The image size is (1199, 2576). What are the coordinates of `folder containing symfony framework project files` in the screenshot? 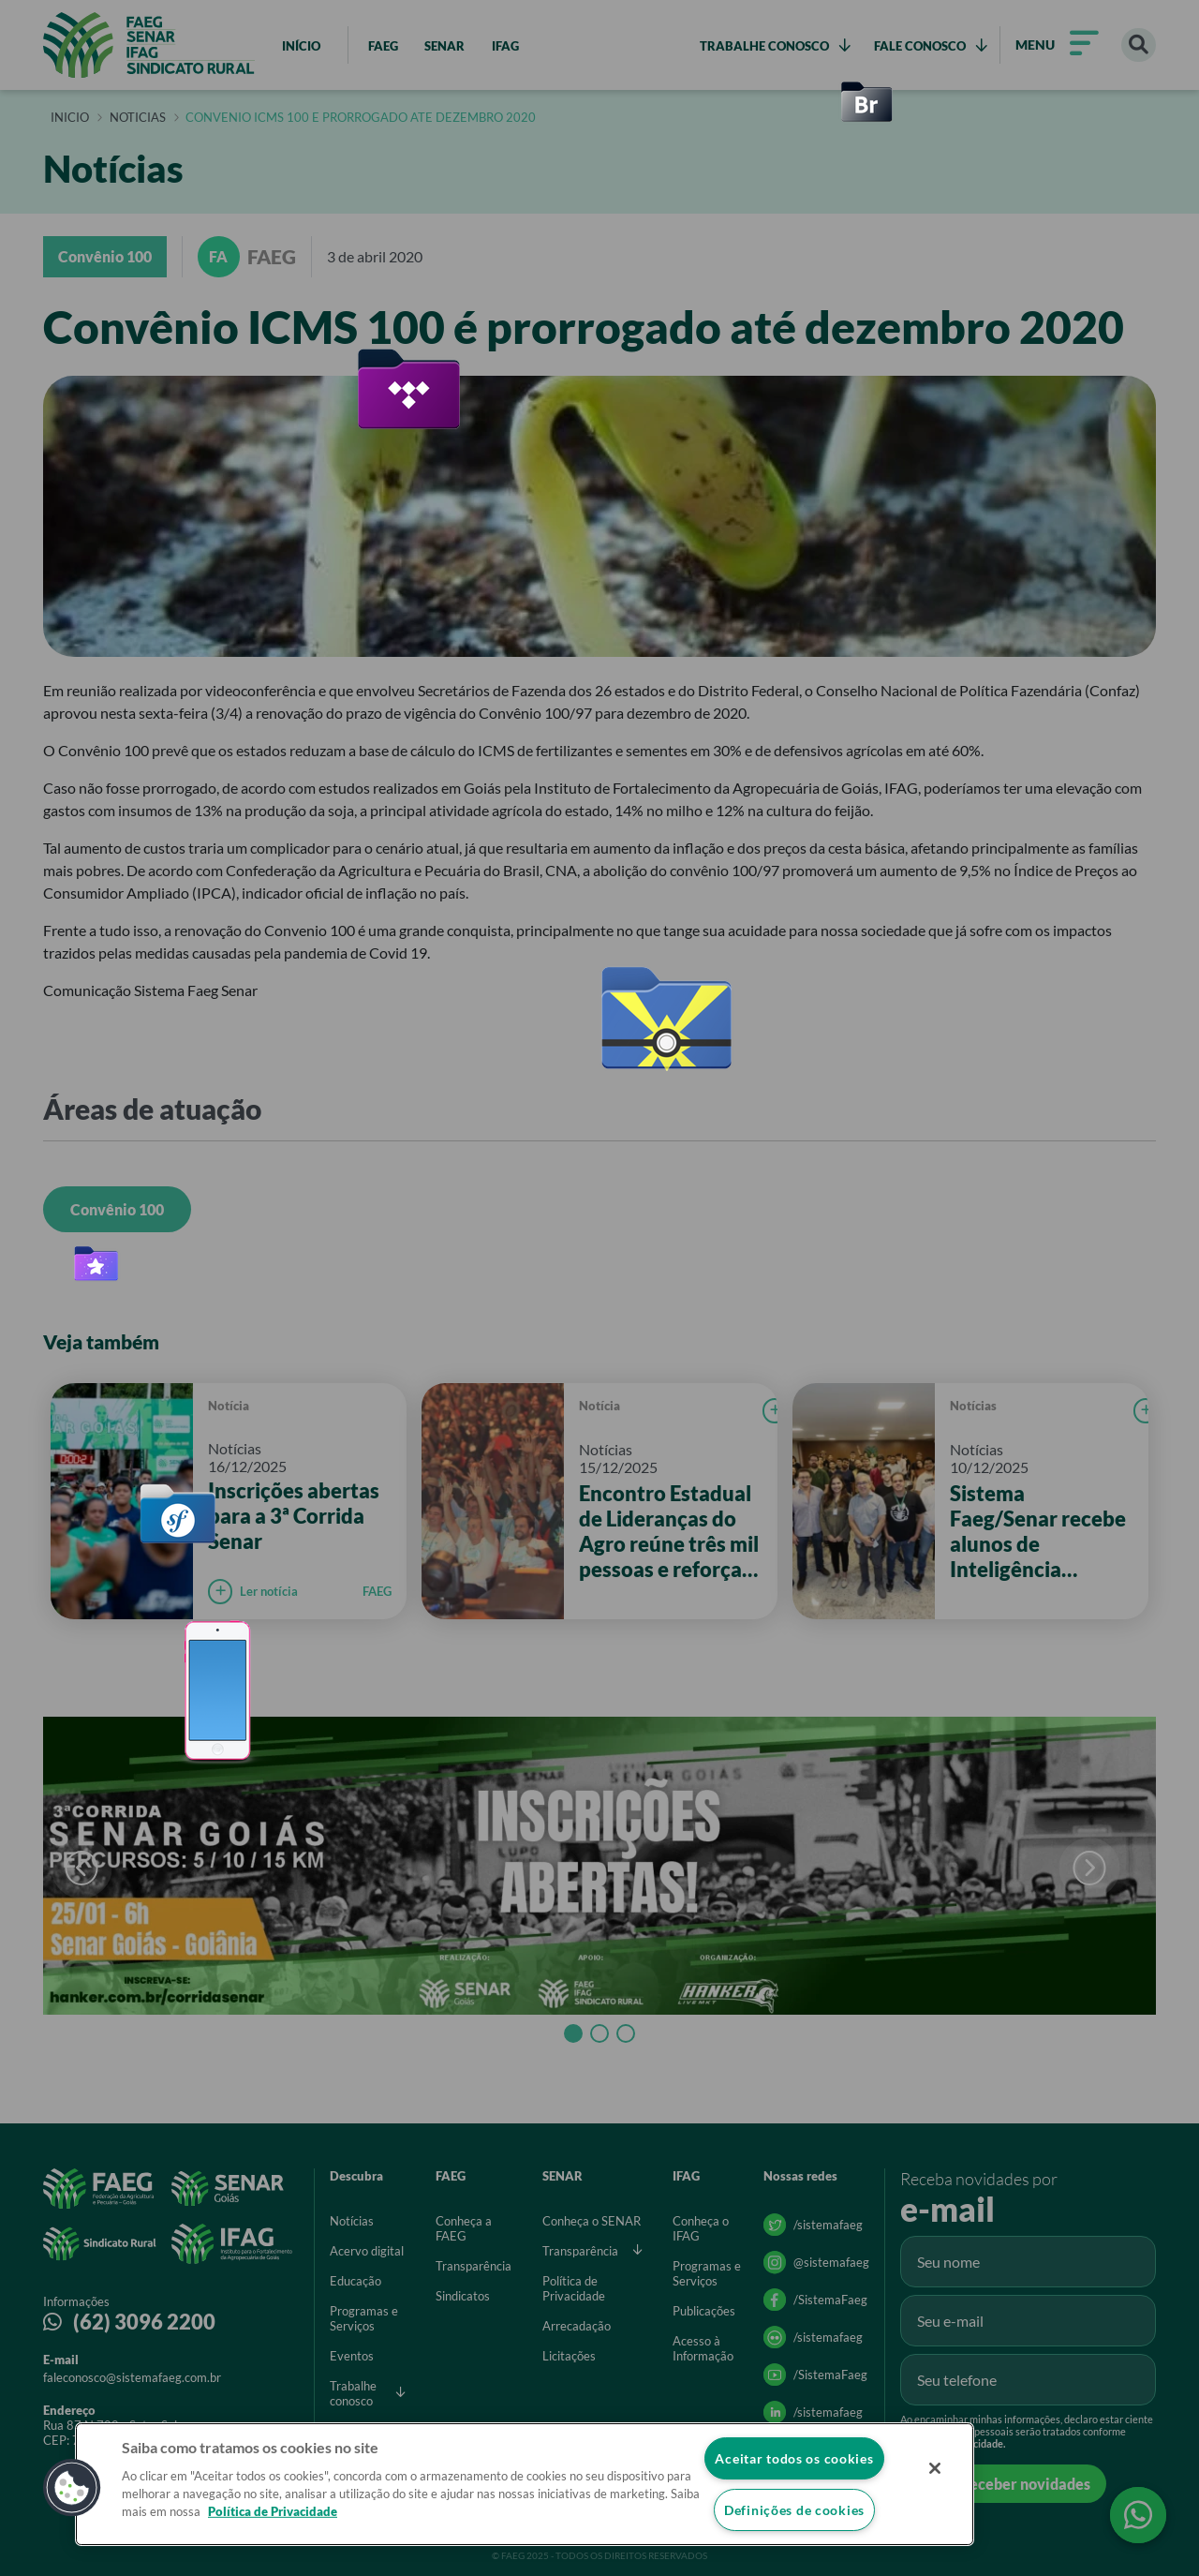 It's located at (177, 1515).